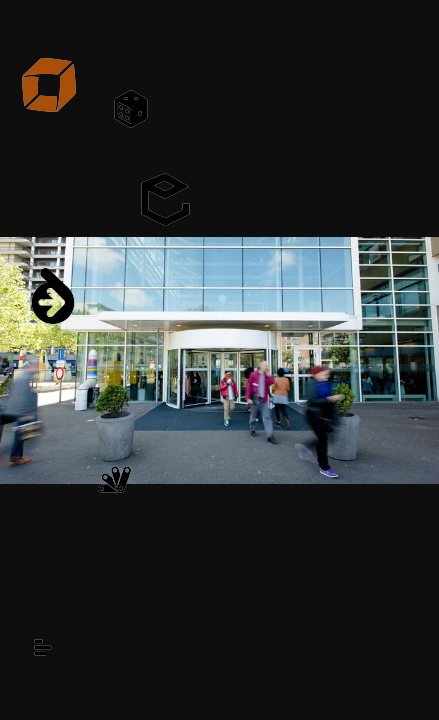  I want to click on Google Apps Script logo, so click(114, 479).